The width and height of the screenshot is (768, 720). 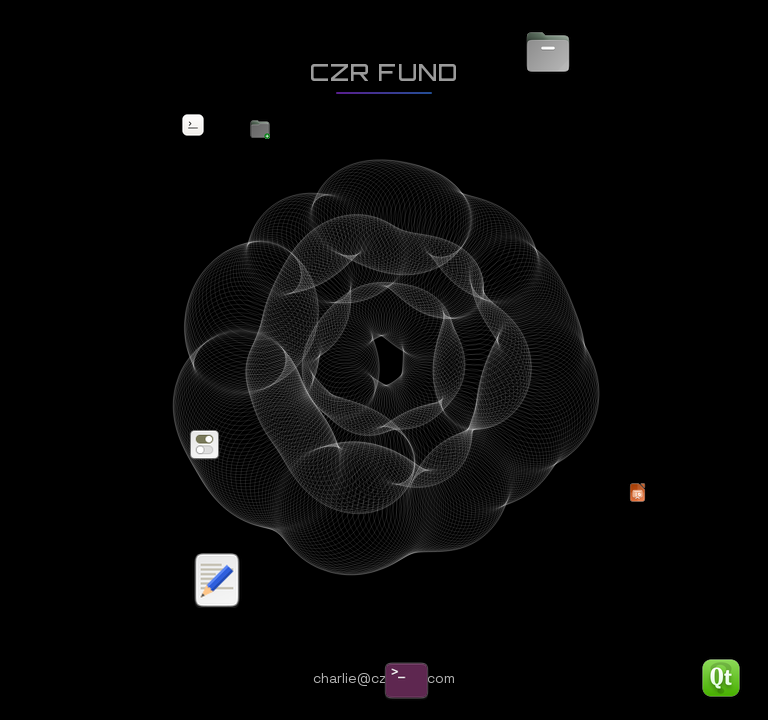 I want to click on open gedit text editor, so click(x=217, y=580).